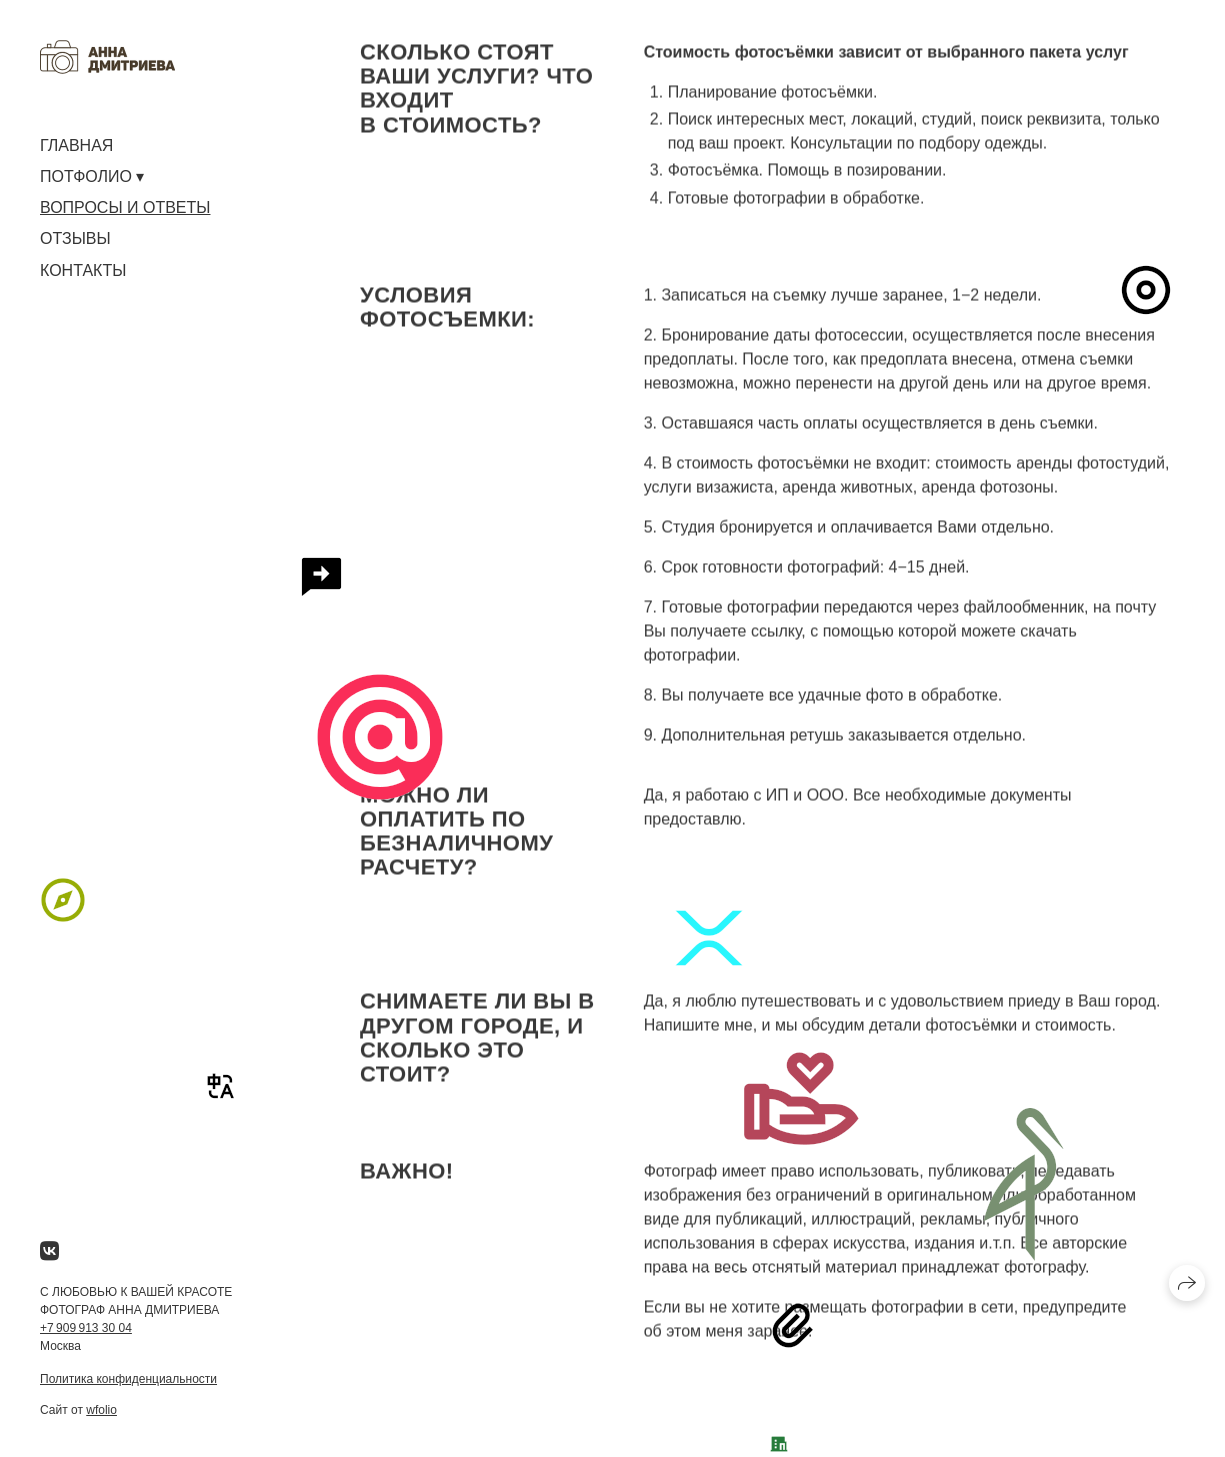  Describe the element at coordinates (800, 1099) in the screenshot. I see `make a donation or charitable contribution` at that location.